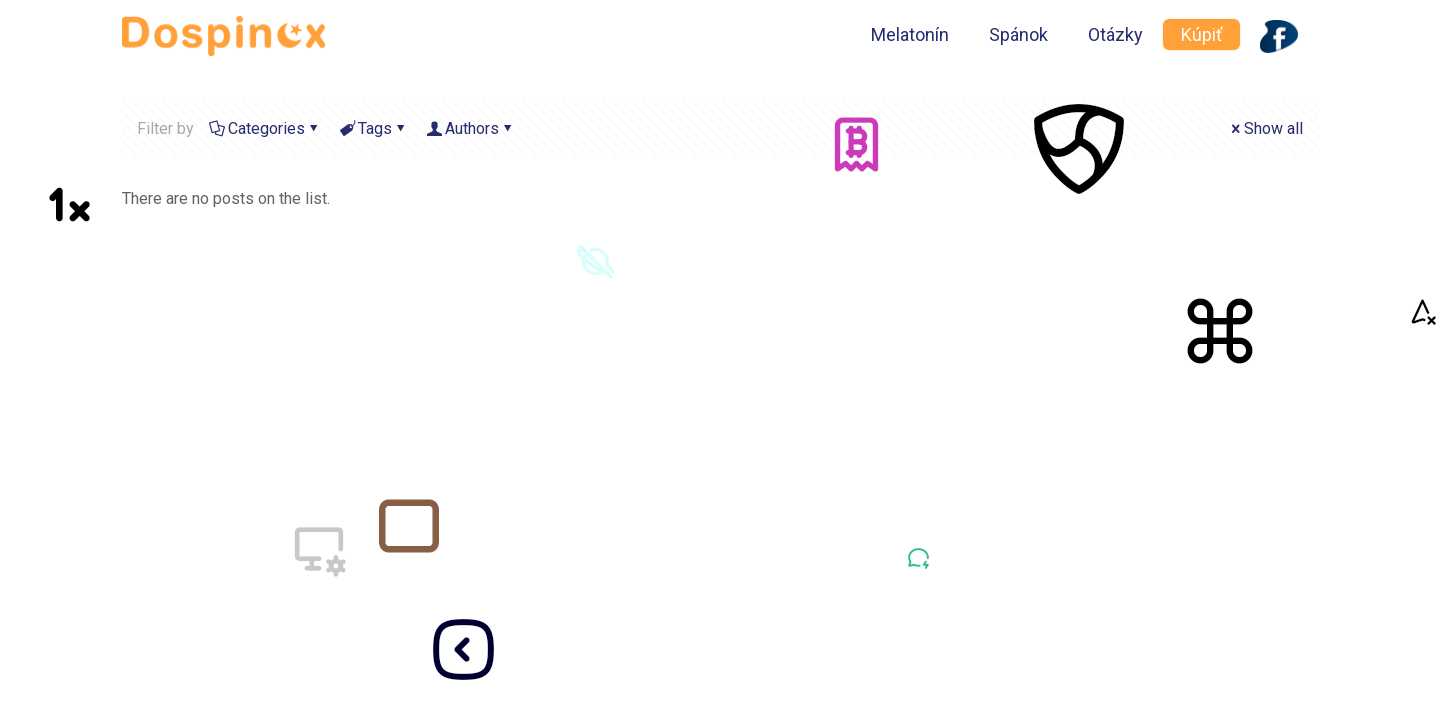 This screenshot has height=720, width=1440. Describe the element at coordinates (1079, 149) in the screenshot. I see `NEM cryptocurrency logo` at that location.